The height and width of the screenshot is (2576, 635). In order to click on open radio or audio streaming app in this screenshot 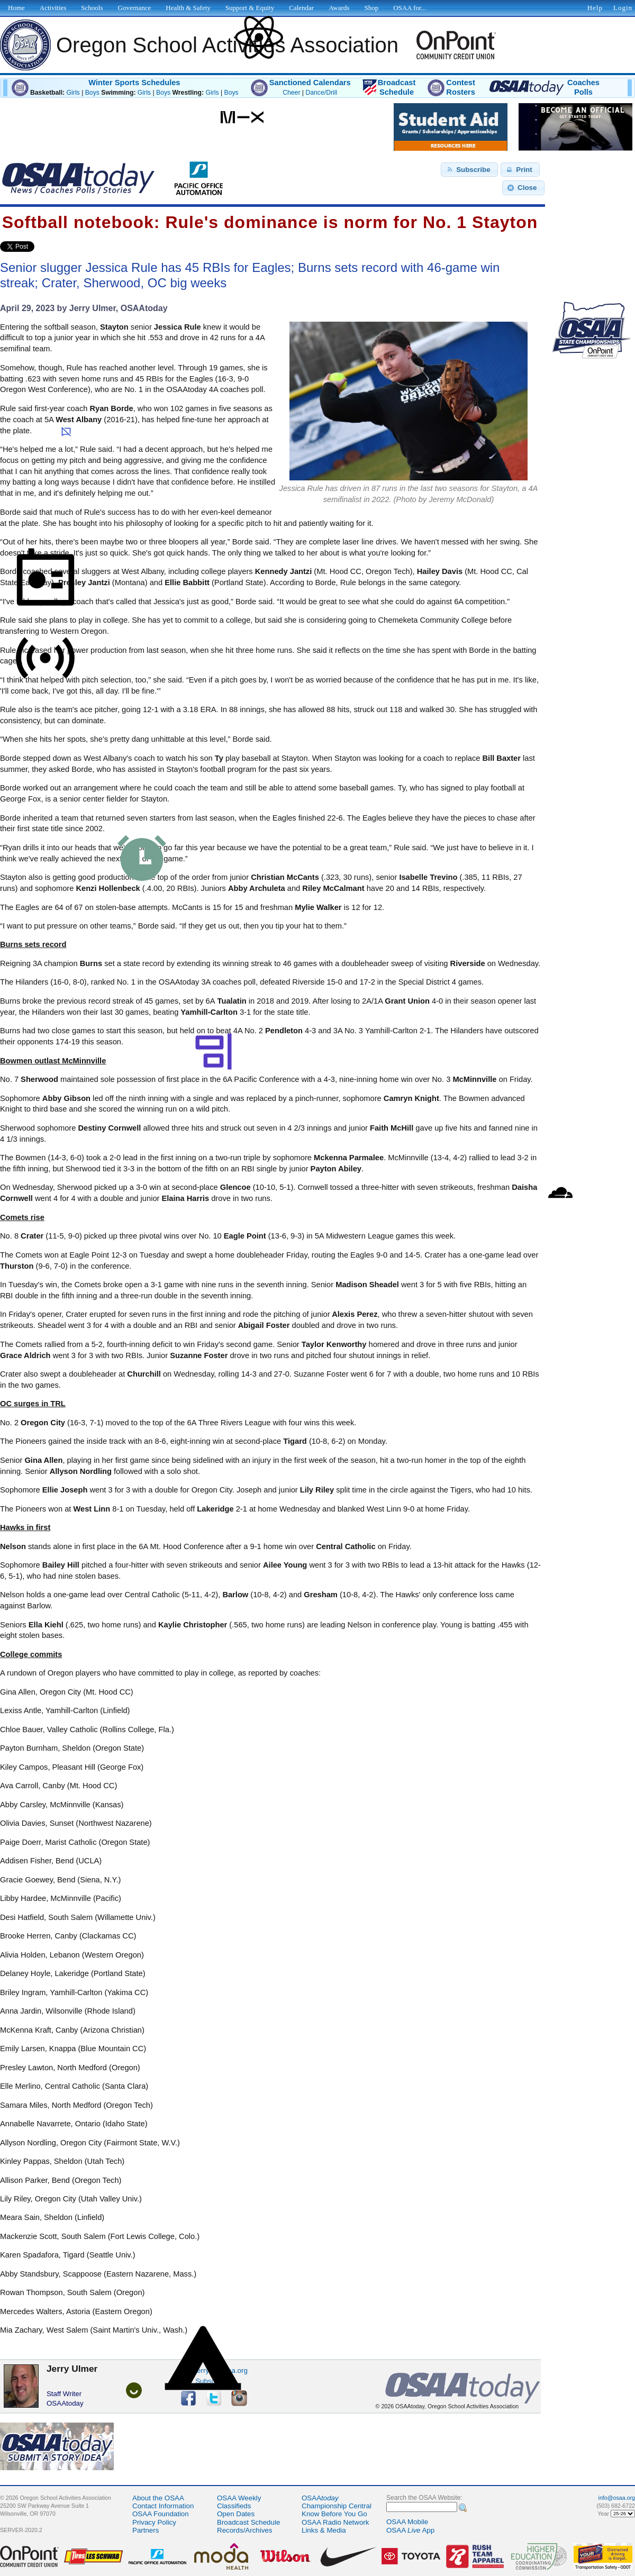, I will do `click(46, 580)`.